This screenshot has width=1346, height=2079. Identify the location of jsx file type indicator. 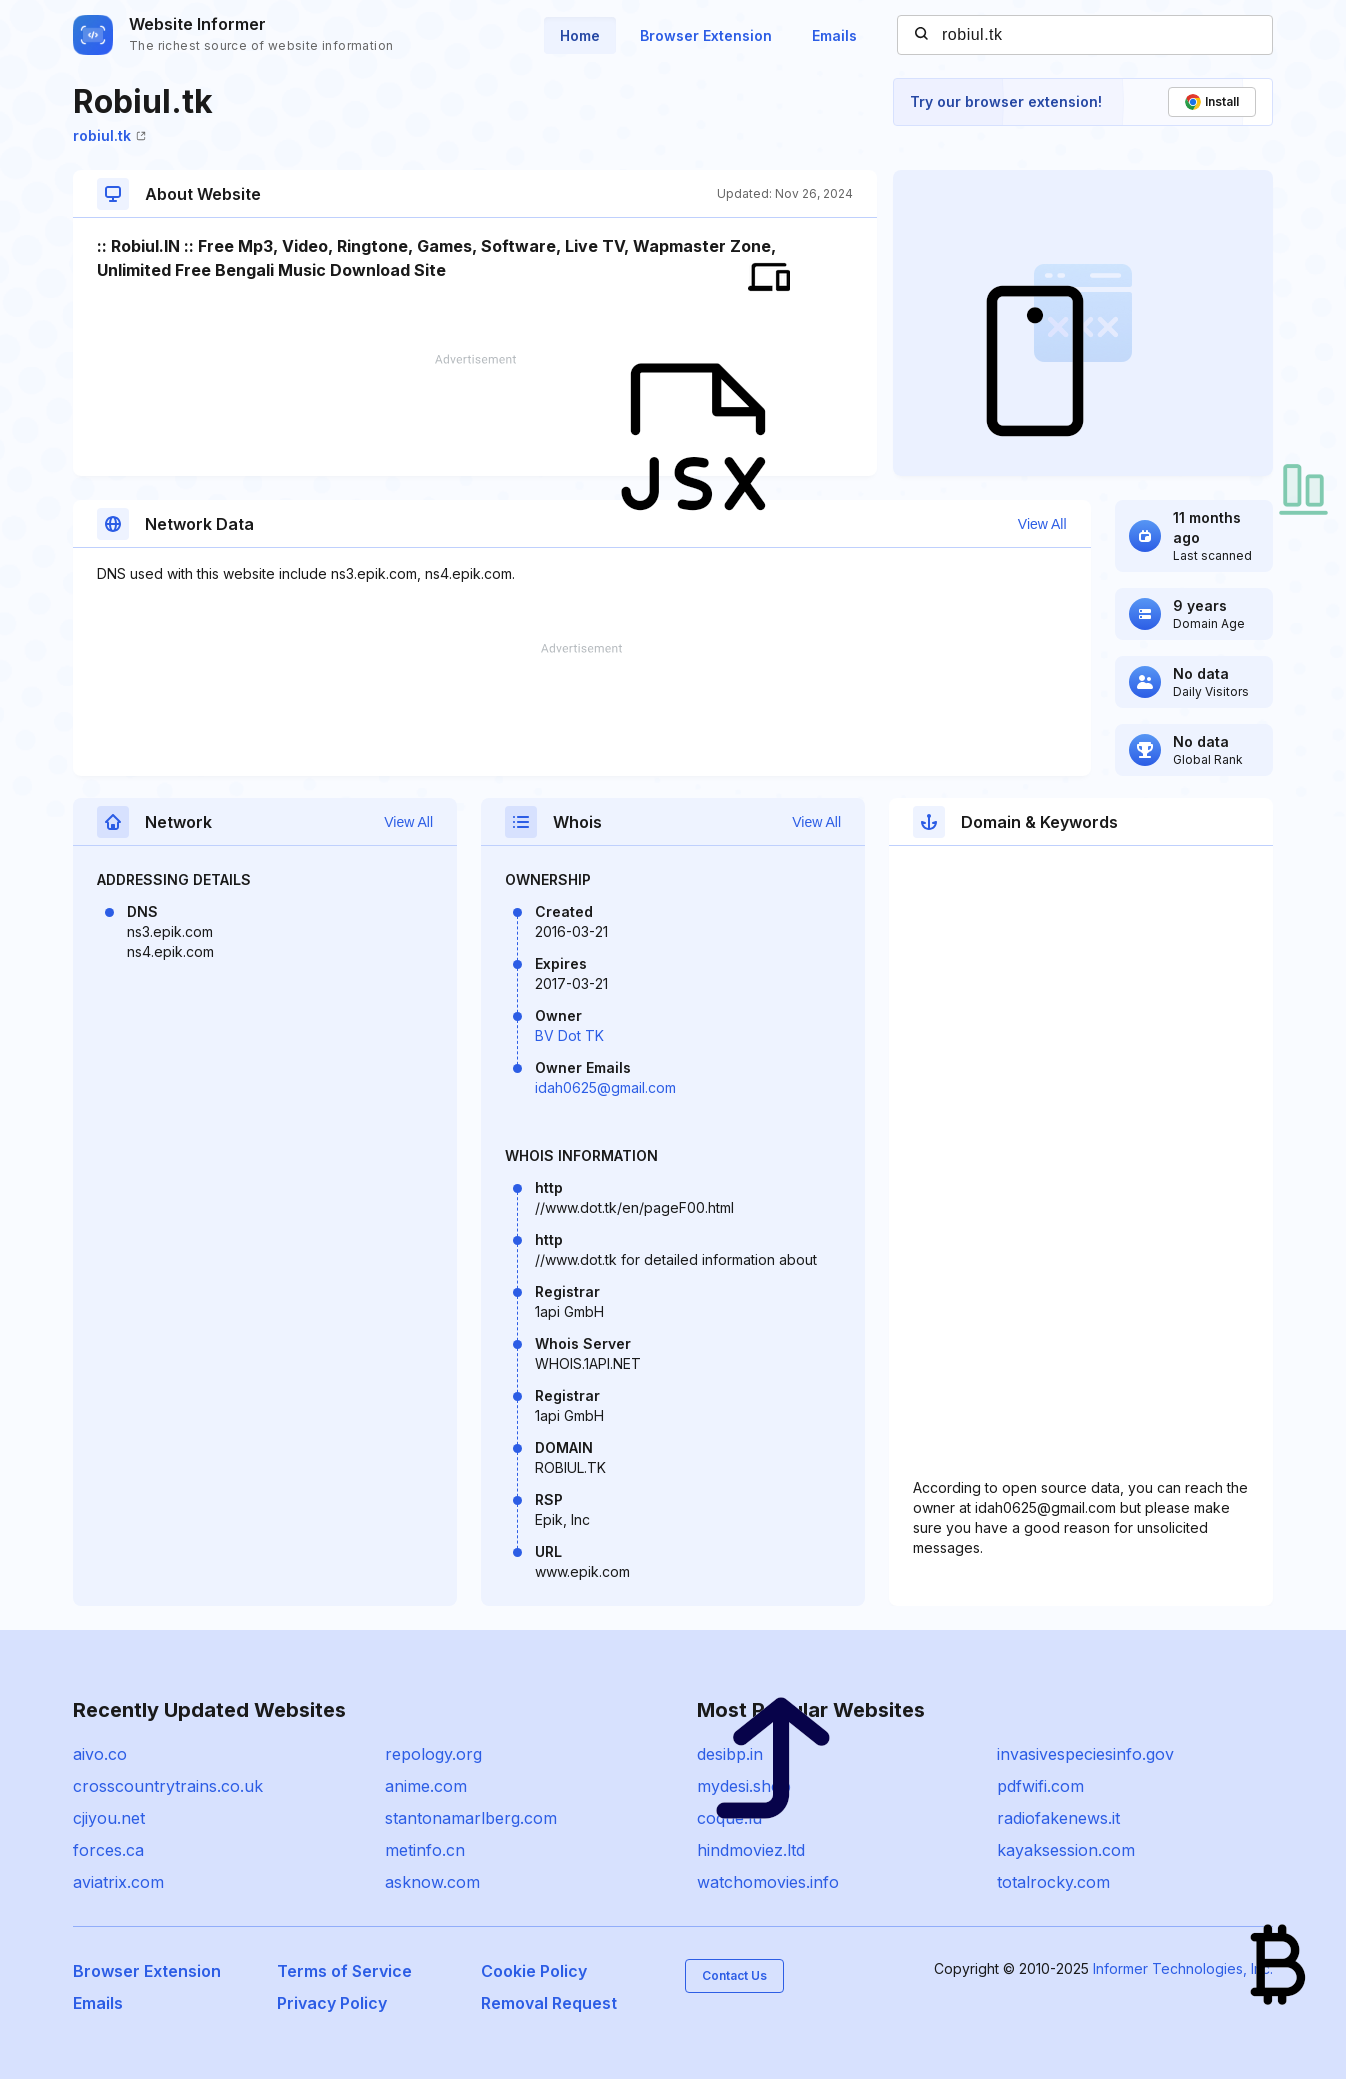
(698, 443).